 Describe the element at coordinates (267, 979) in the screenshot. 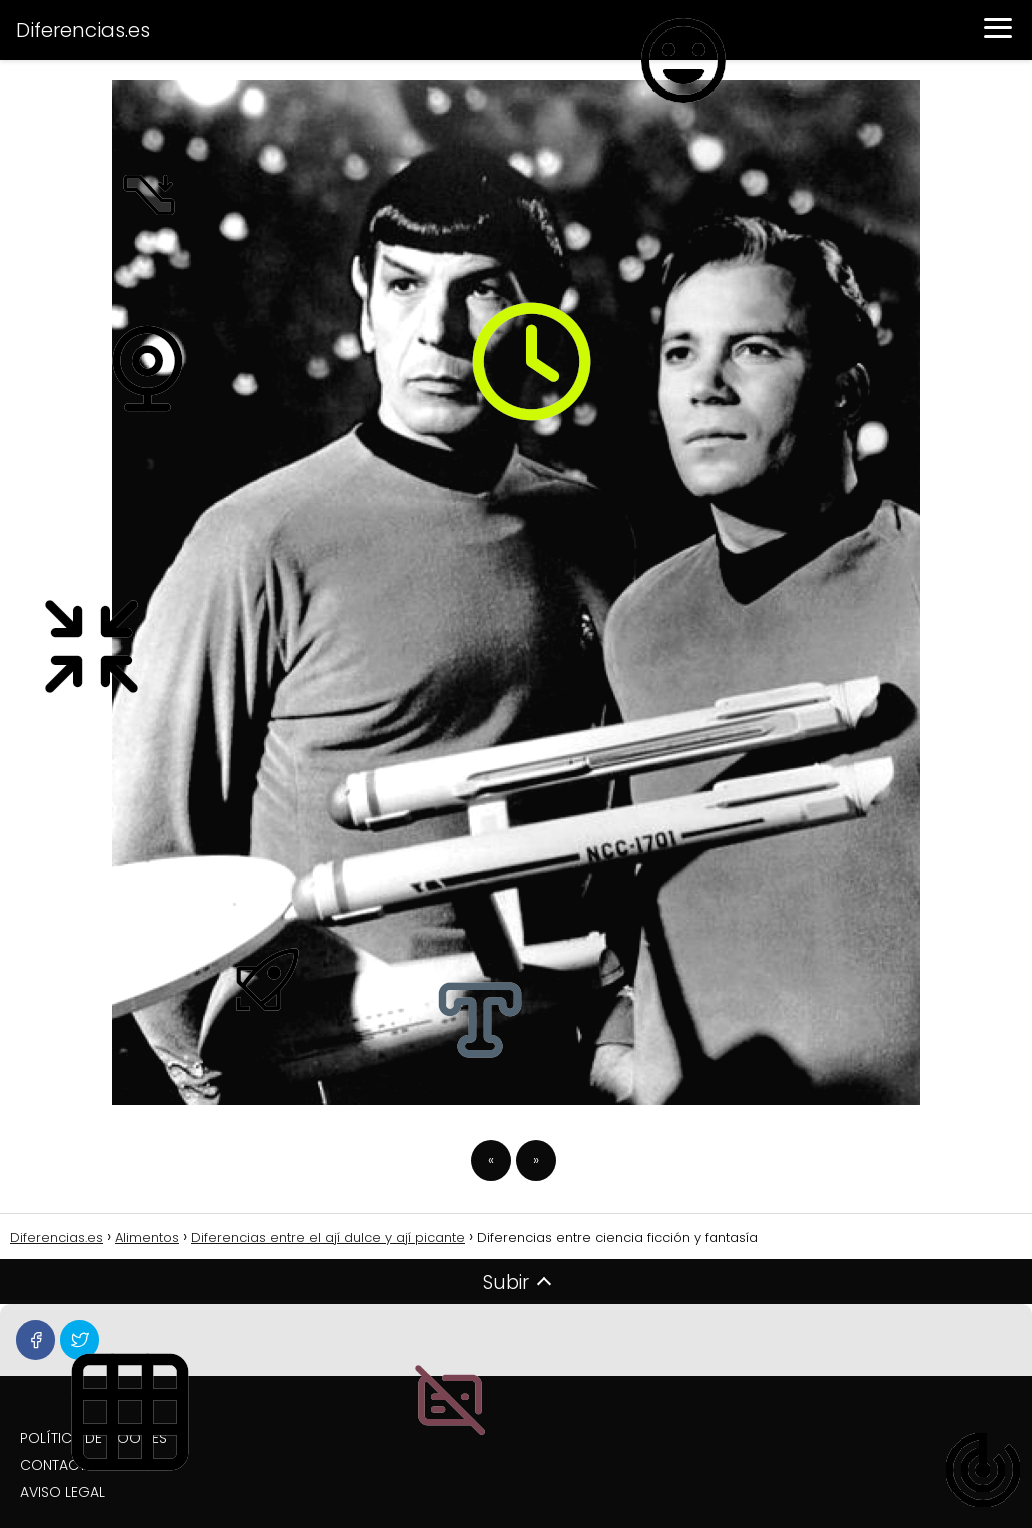

I see `launch or deploy a project` at that location.